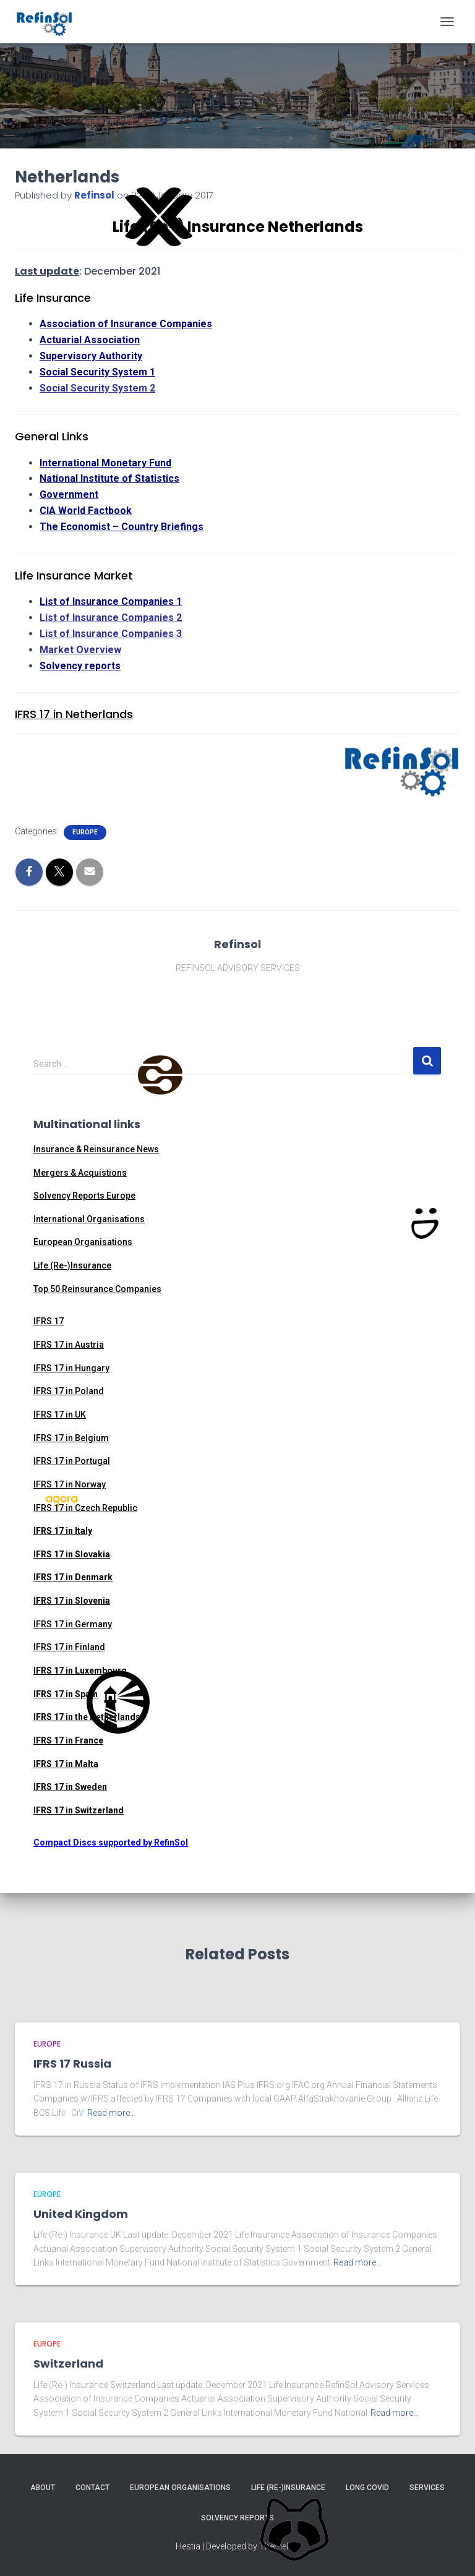 The height and width of the screenshot is (2576, 475). I want to click on open SmugMug photo sharing app, so click(425, 1223).